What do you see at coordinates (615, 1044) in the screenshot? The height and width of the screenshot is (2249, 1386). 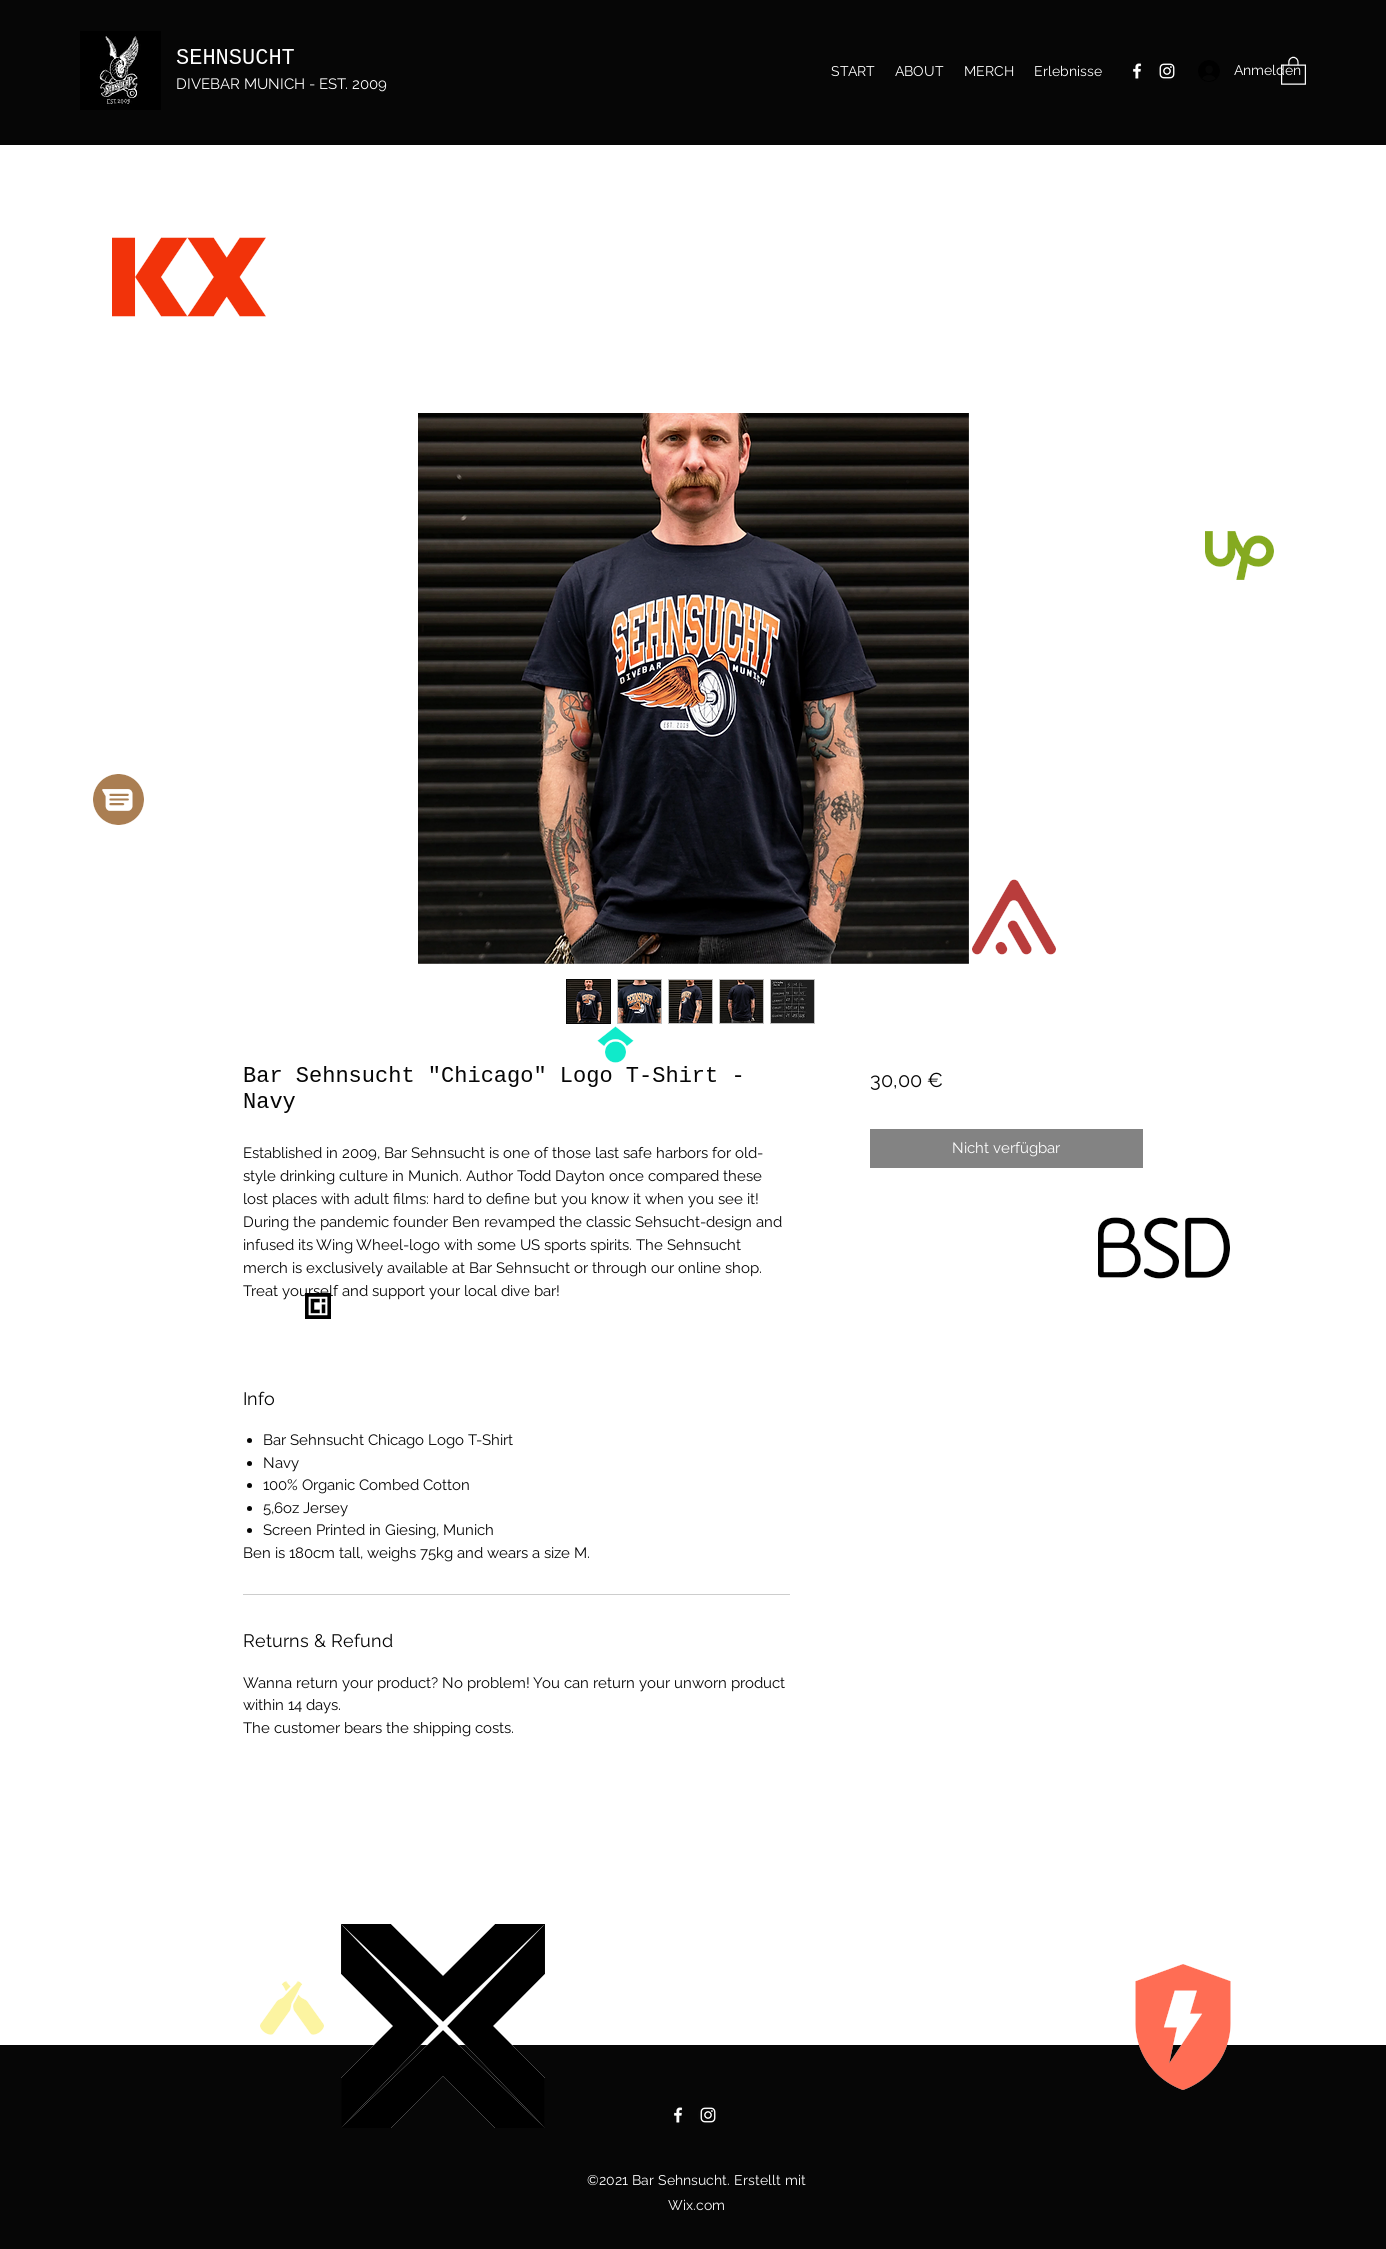 I see `link to google scholar profile` at bounding box center [615, 1044].